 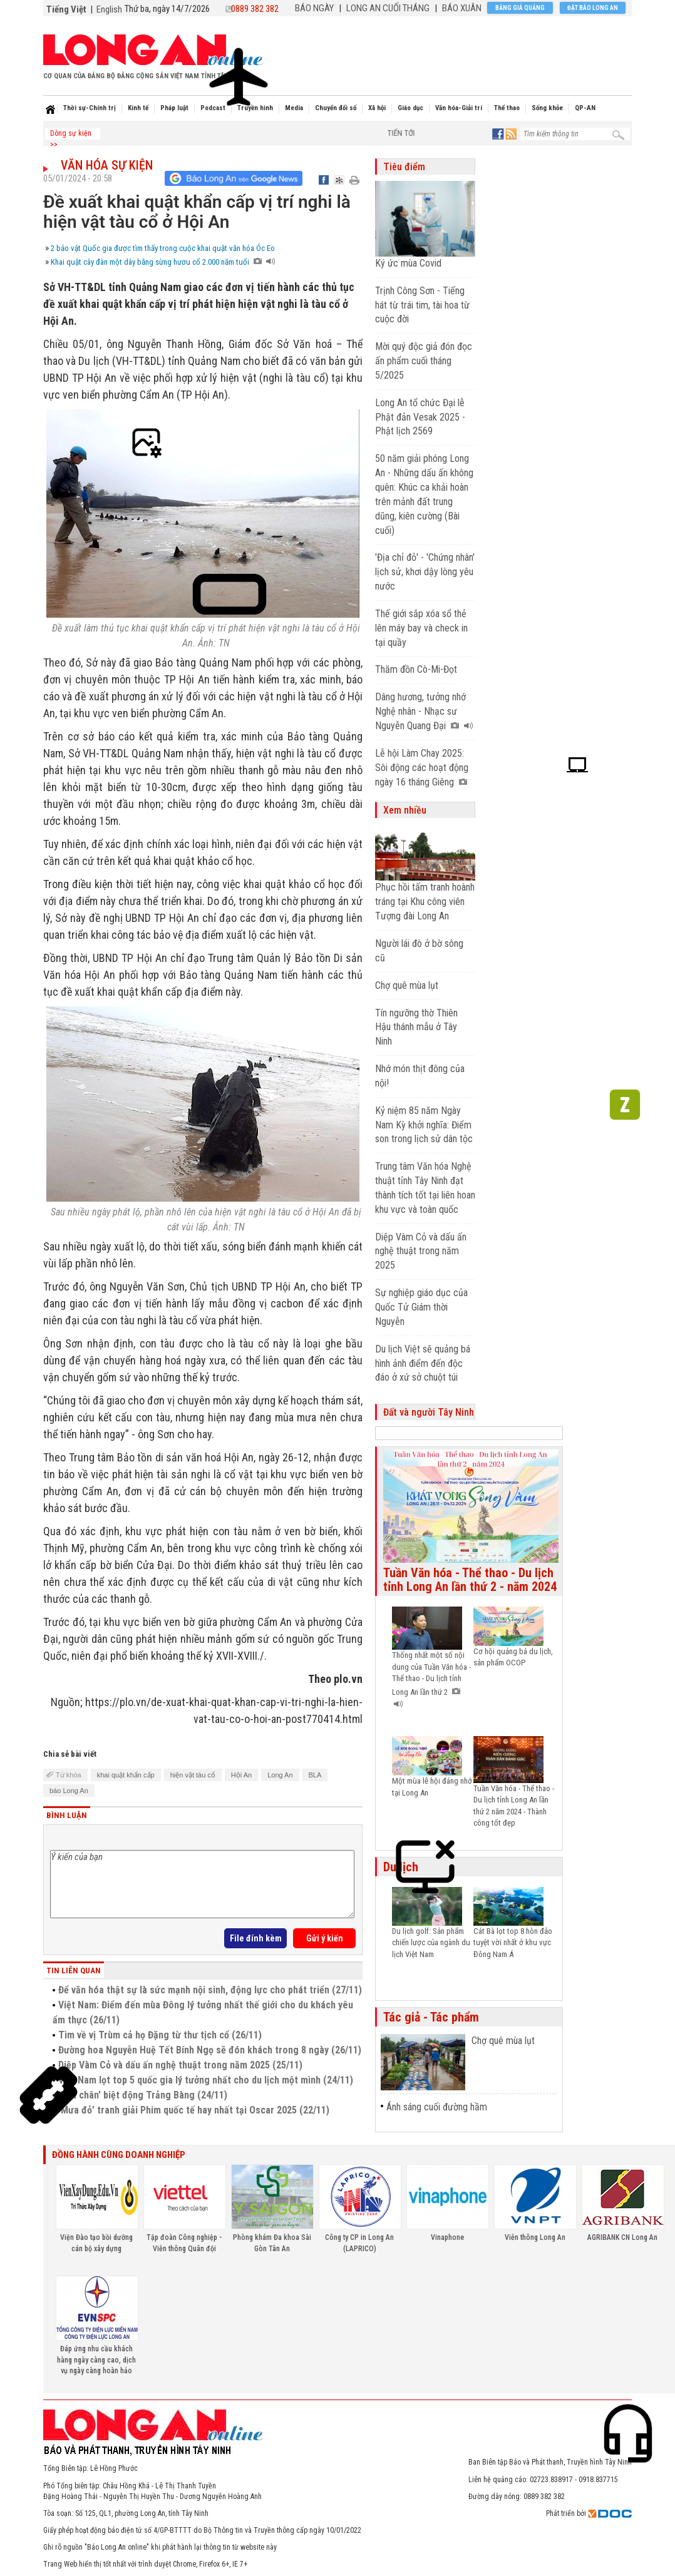 What do you see at coordinates (577, 765) in the screenshot?
I see `switch to desktop view` at bounding box center [577, 765].